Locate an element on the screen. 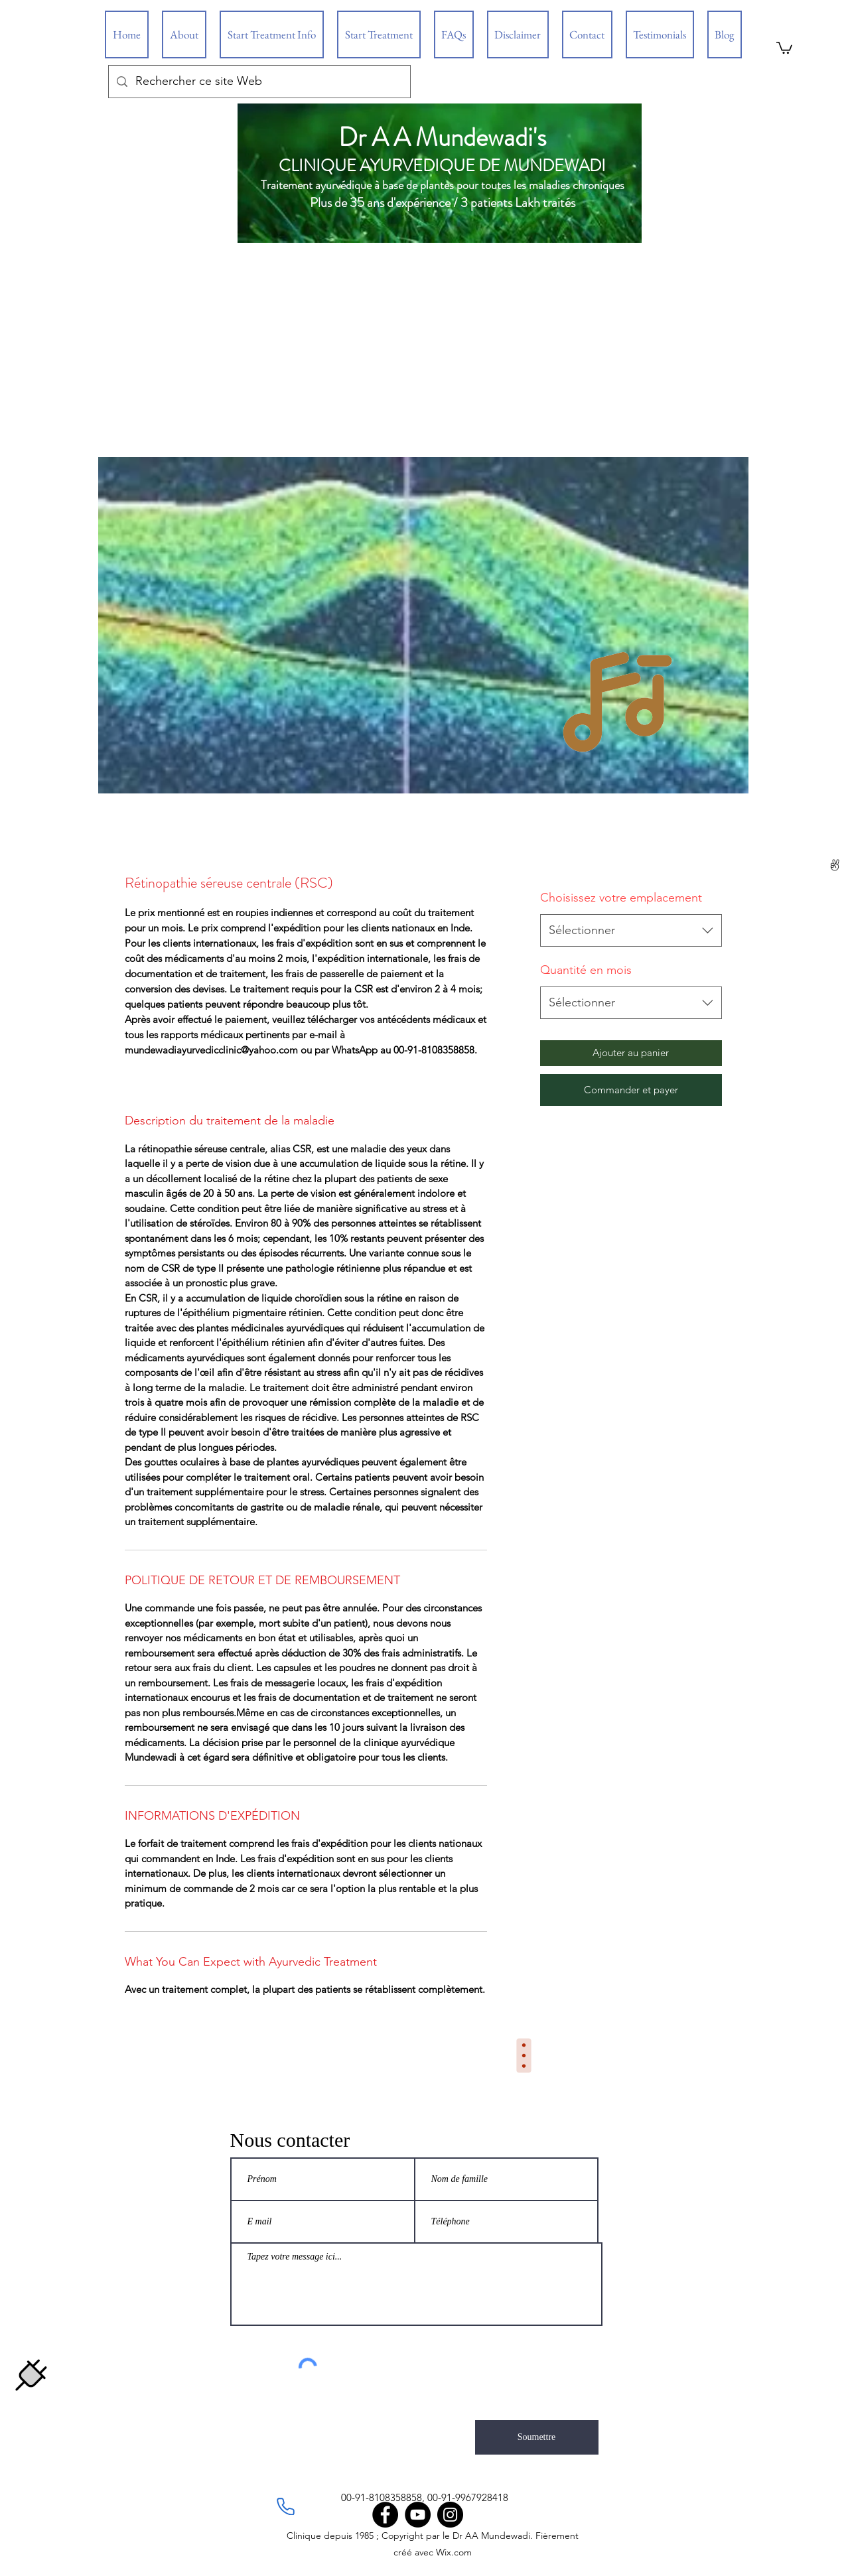 This screenshot has width=846, height=2576. open more options menu is located at coordinates (524, 2055).